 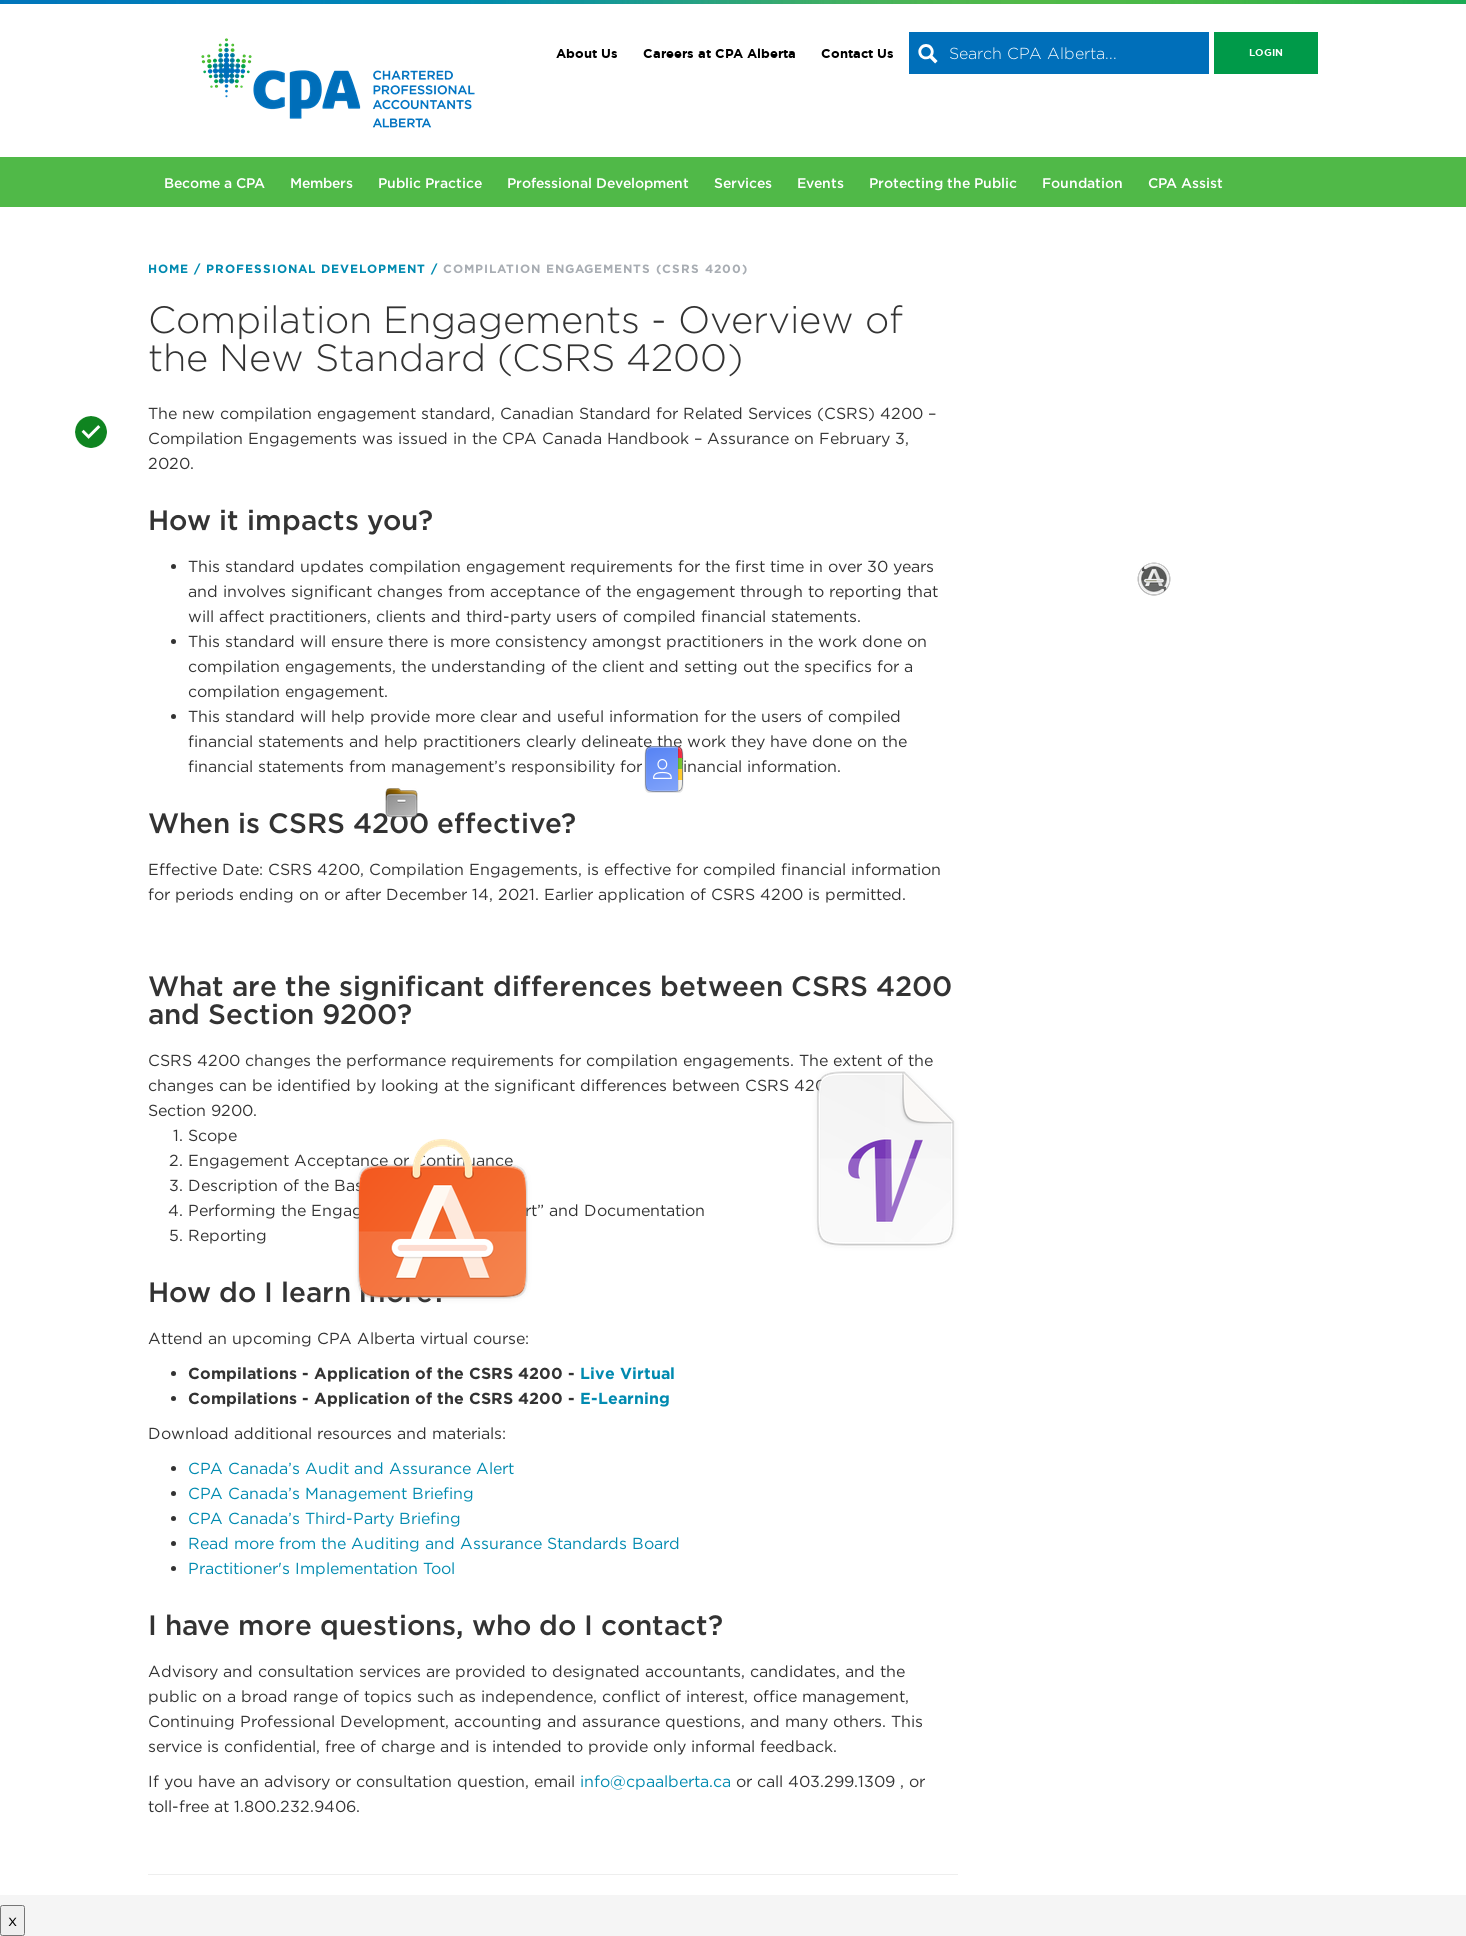 I want to click on open the software updater application, so click(x=1154, y=579).